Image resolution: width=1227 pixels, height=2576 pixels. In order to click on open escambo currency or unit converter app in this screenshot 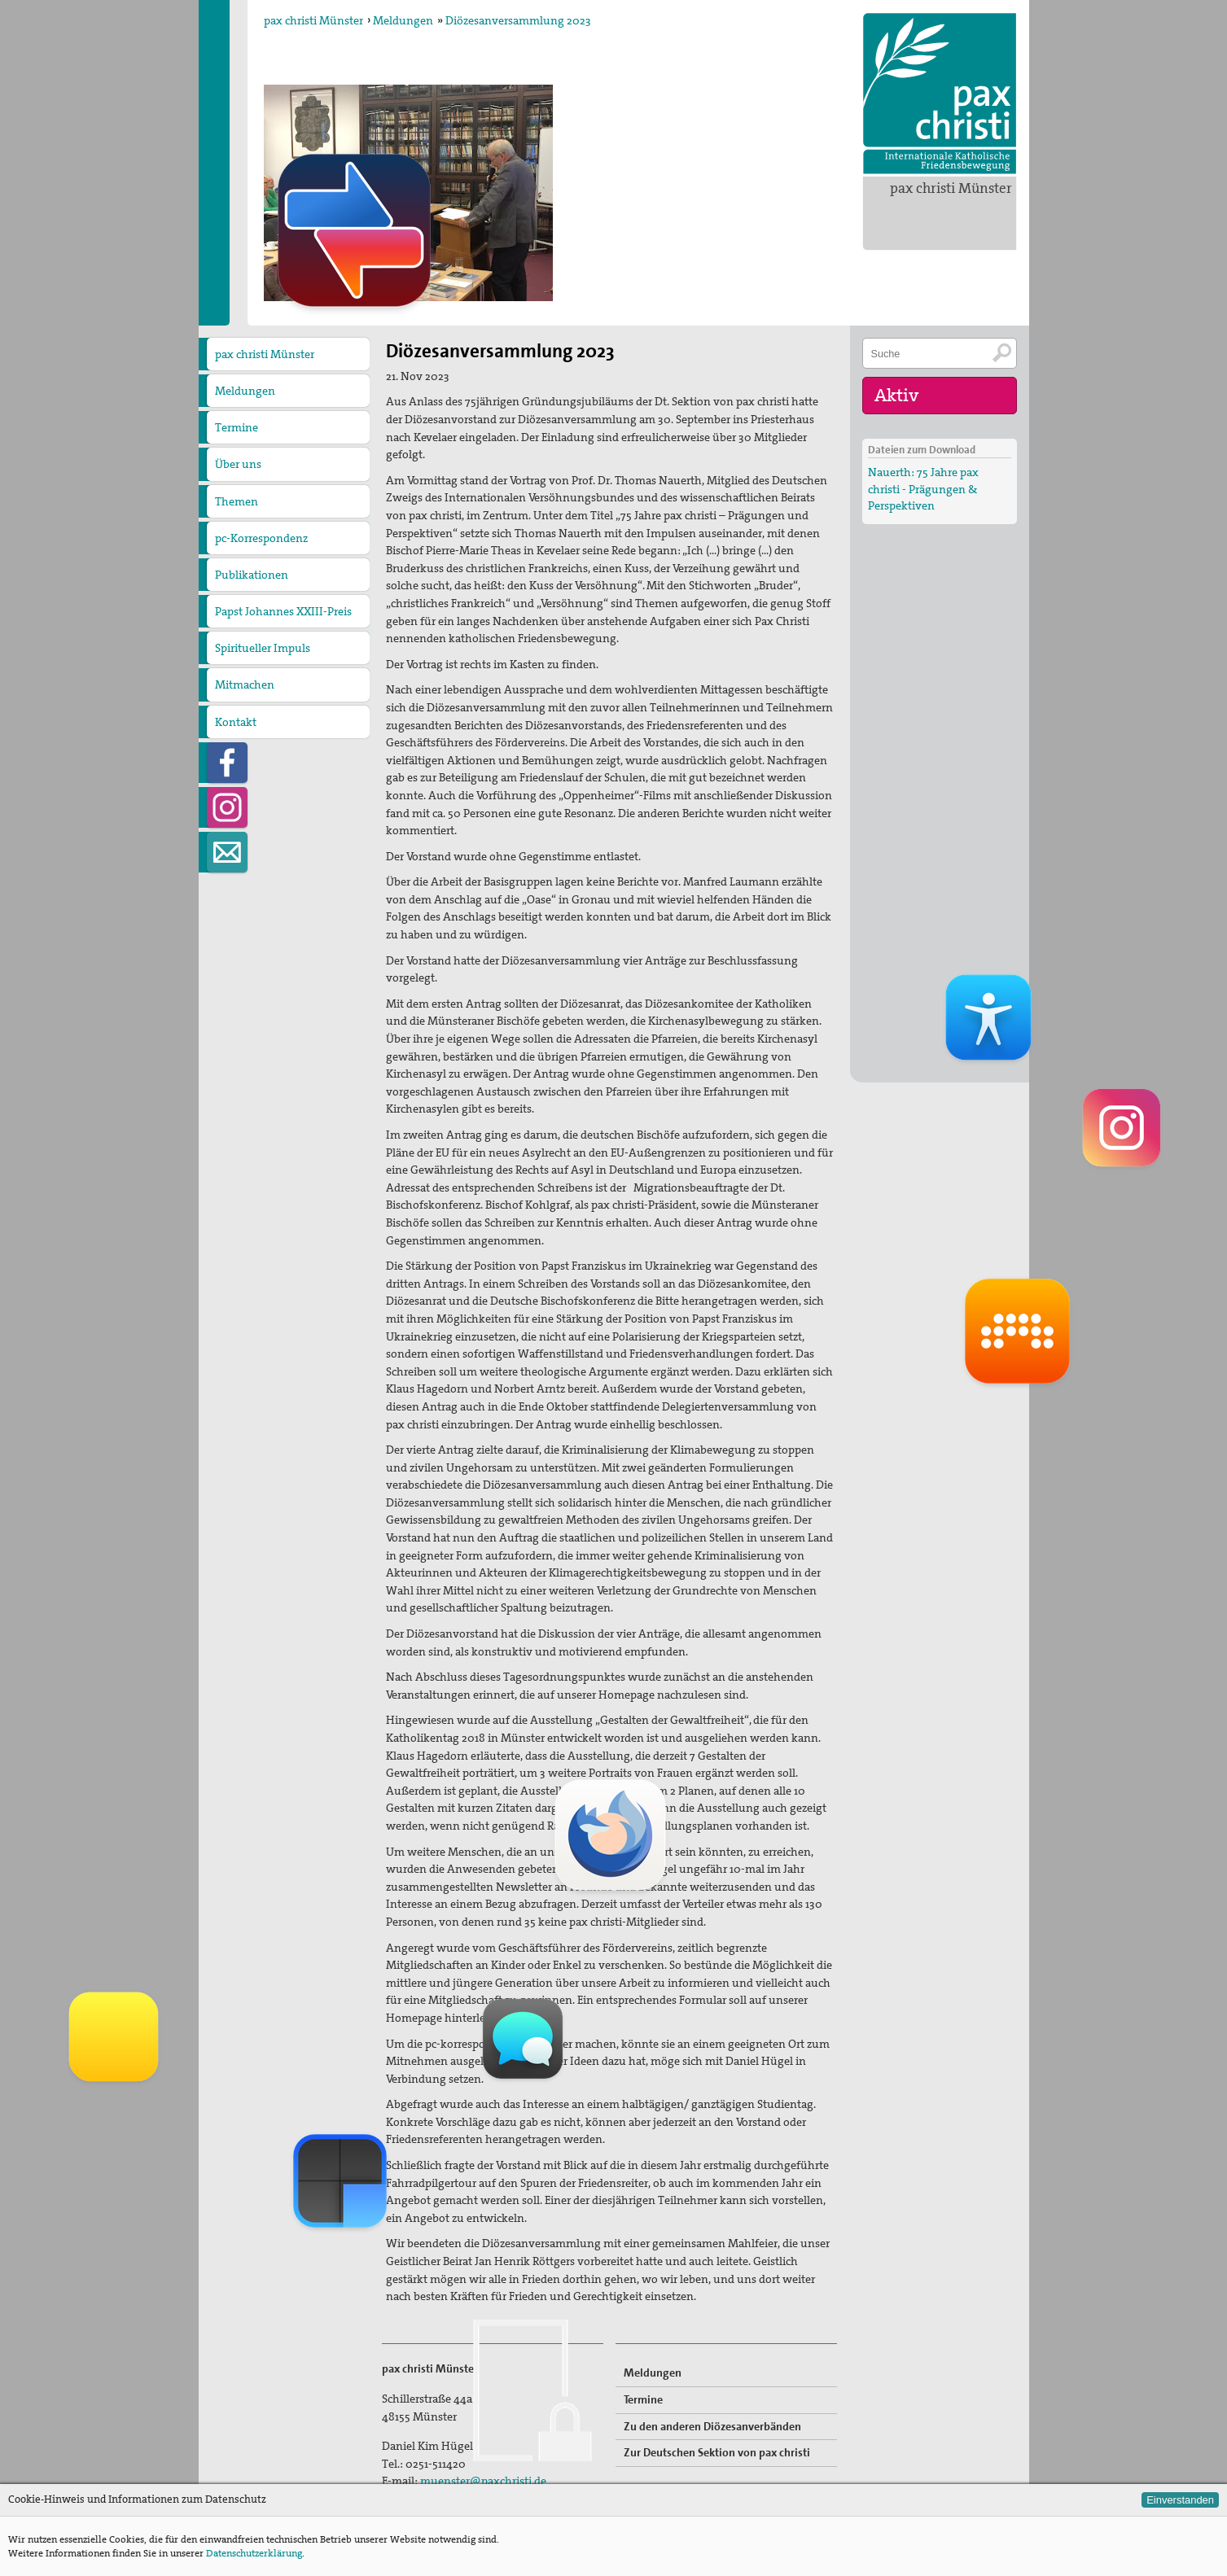, I will do `click(354, 230)`.